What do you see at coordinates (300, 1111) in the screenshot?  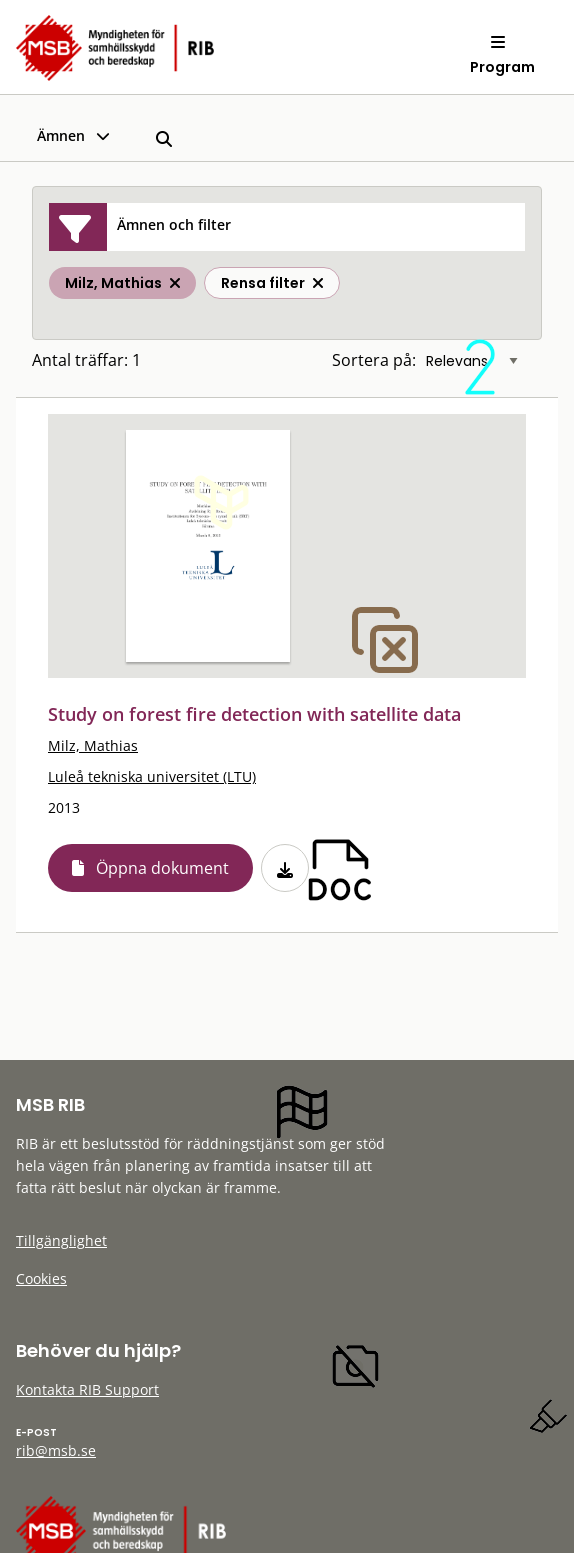 I see `indicates finish line or goal completion` at bounding box center [300, 1111].